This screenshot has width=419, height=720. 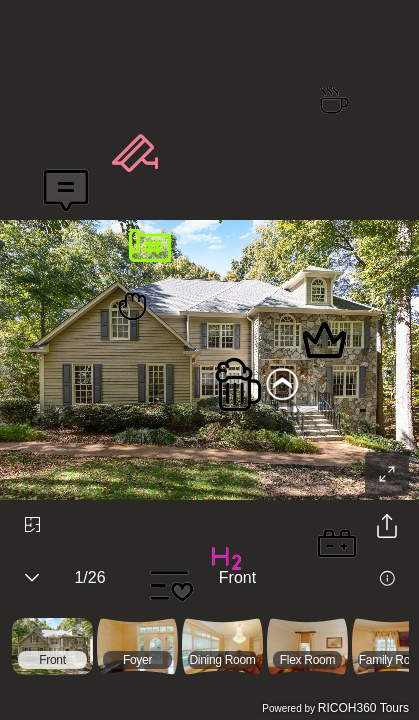 What do you see at coordinates (324, 342) in the screenshot?
I see `indicates premium or VIP membership status` at bounding box center [324, 342].